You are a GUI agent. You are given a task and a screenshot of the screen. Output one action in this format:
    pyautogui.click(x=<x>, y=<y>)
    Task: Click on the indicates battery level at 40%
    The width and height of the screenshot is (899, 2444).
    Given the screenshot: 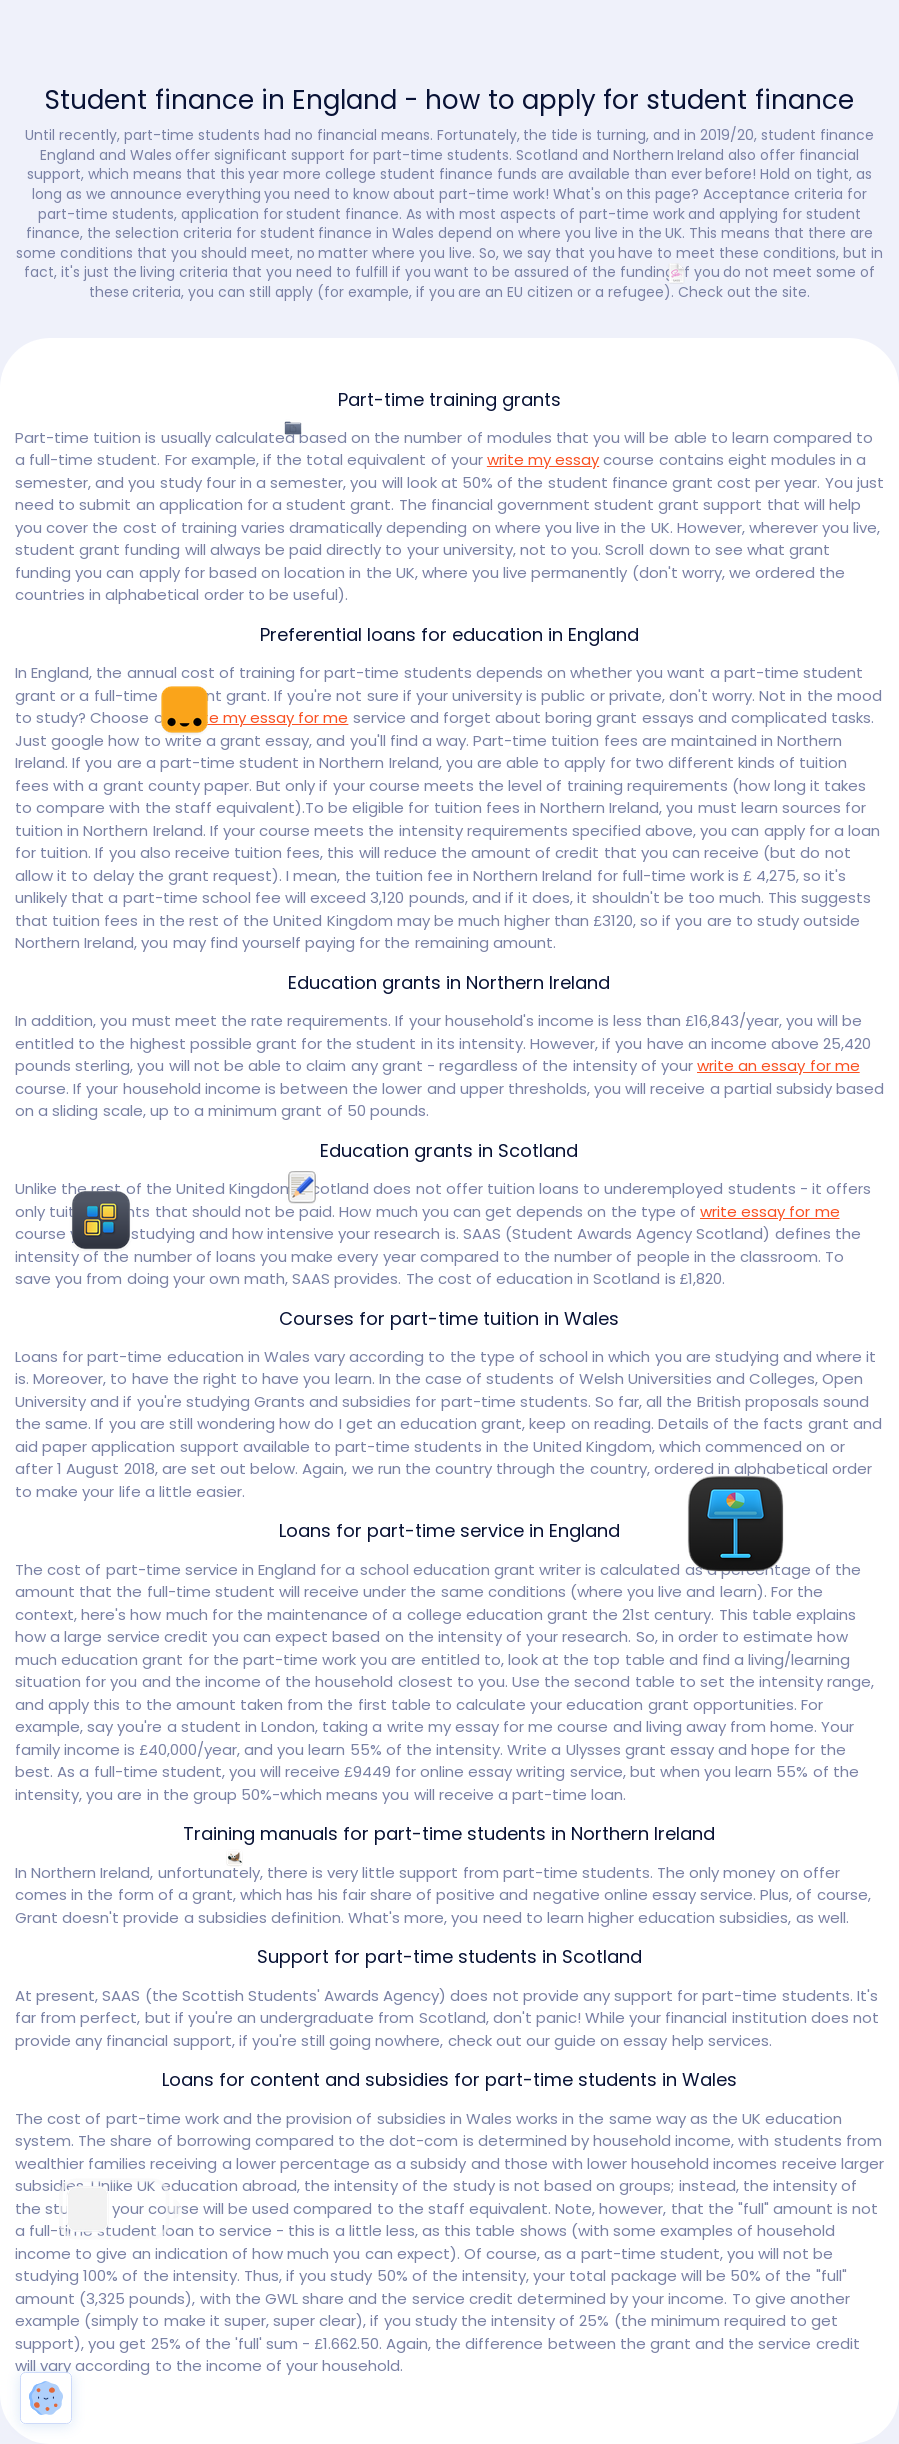 What is the action you would take?
    pyautogui.click(x=120, y=2209)
    